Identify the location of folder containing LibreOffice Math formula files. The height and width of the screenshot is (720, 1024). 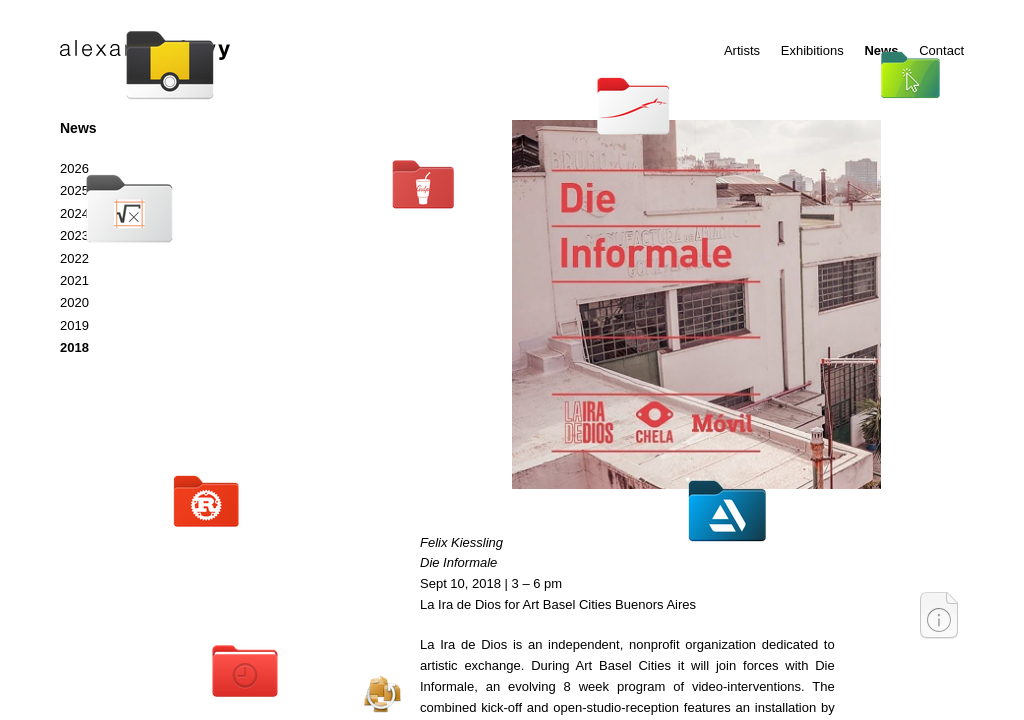
(129, 211).